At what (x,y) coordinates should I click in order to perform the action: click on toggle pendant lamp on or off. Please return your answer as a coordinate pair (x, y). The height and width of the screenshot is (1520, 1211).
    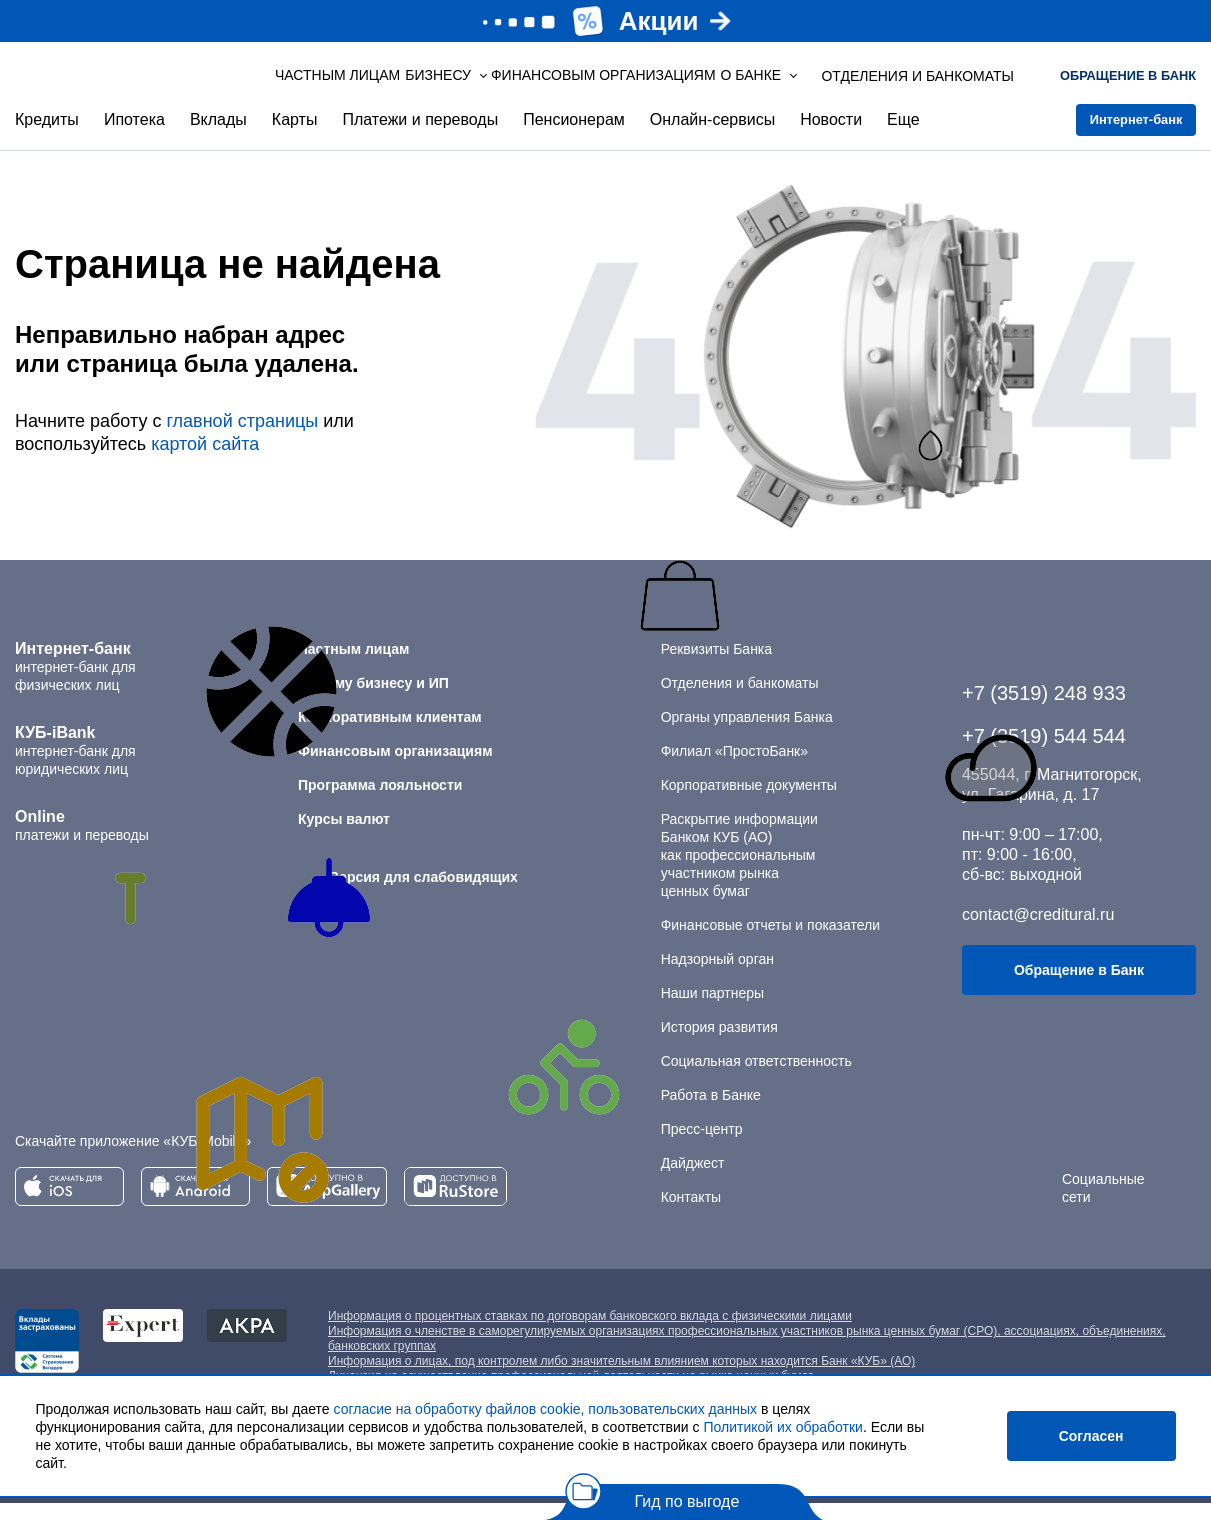
    Looking at the image, I should click on (329, 902).